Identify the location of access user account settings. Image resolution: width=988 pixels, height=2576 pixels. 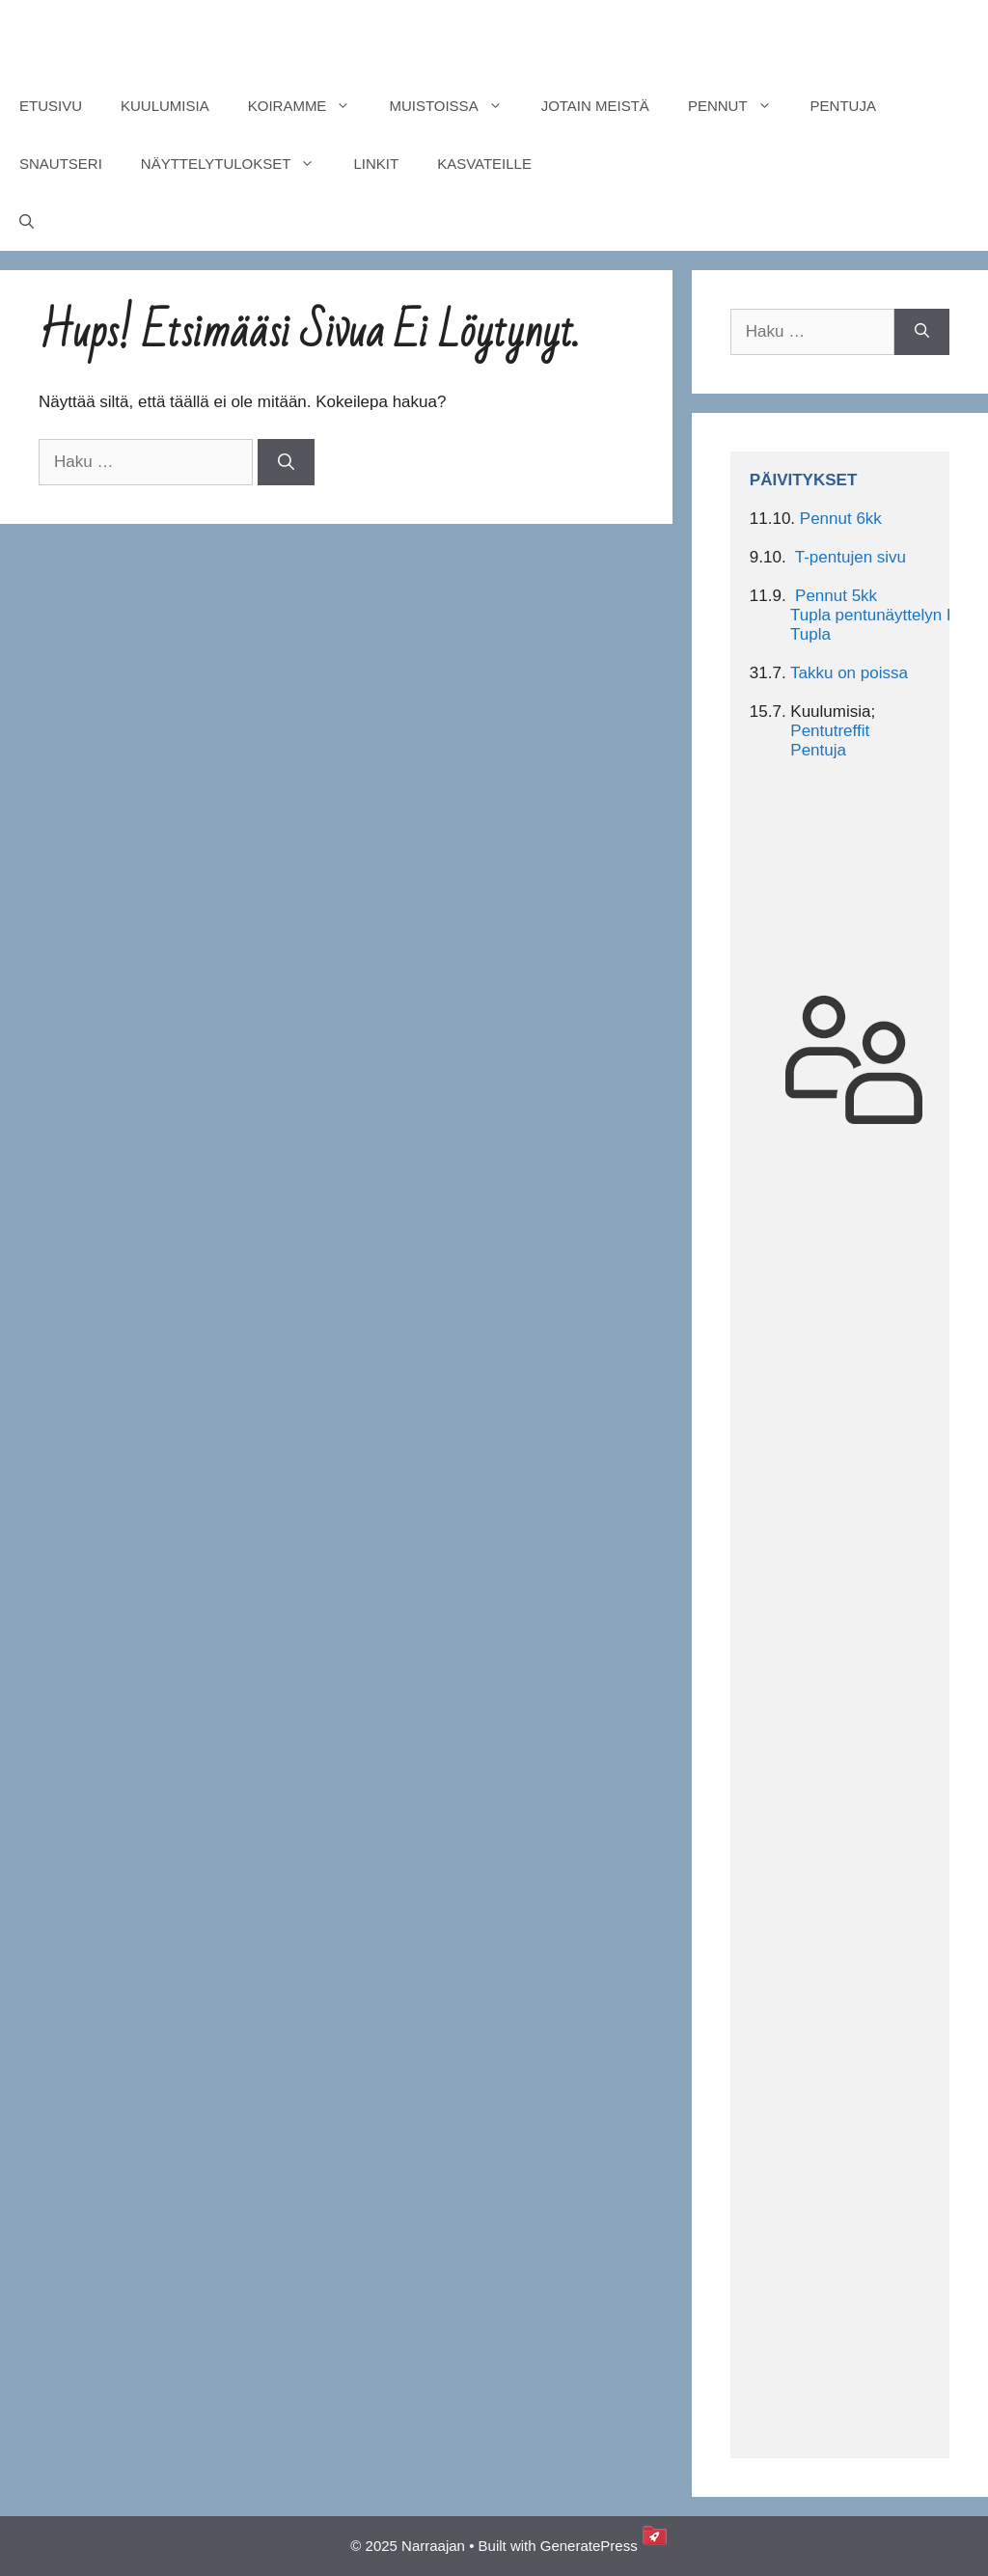
(854, 1055).